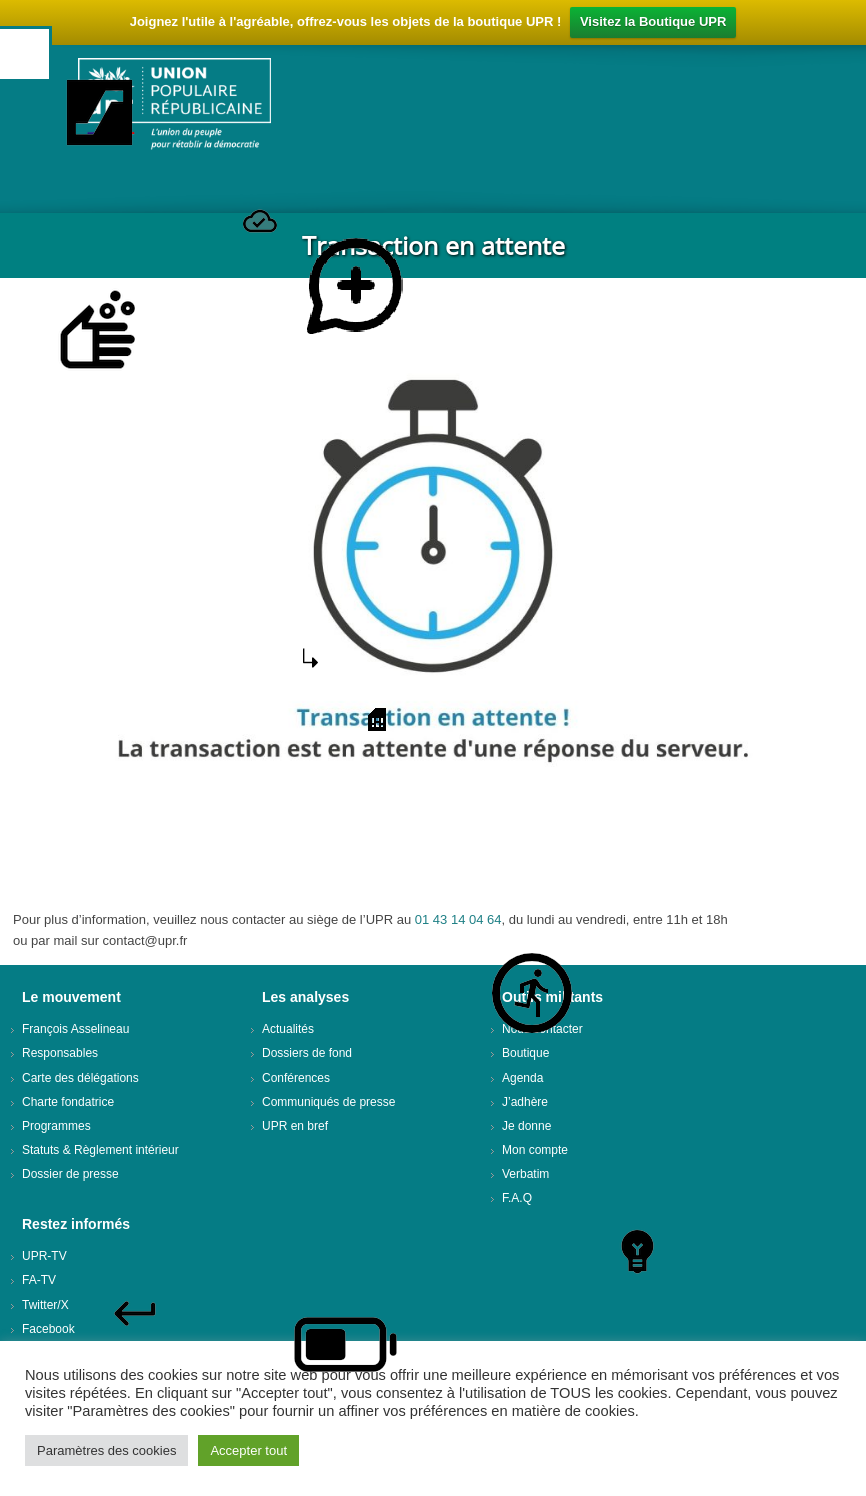 The width and height of the screenshot is (866, 1496). I want to click on view sim card information, so click(377, 719).